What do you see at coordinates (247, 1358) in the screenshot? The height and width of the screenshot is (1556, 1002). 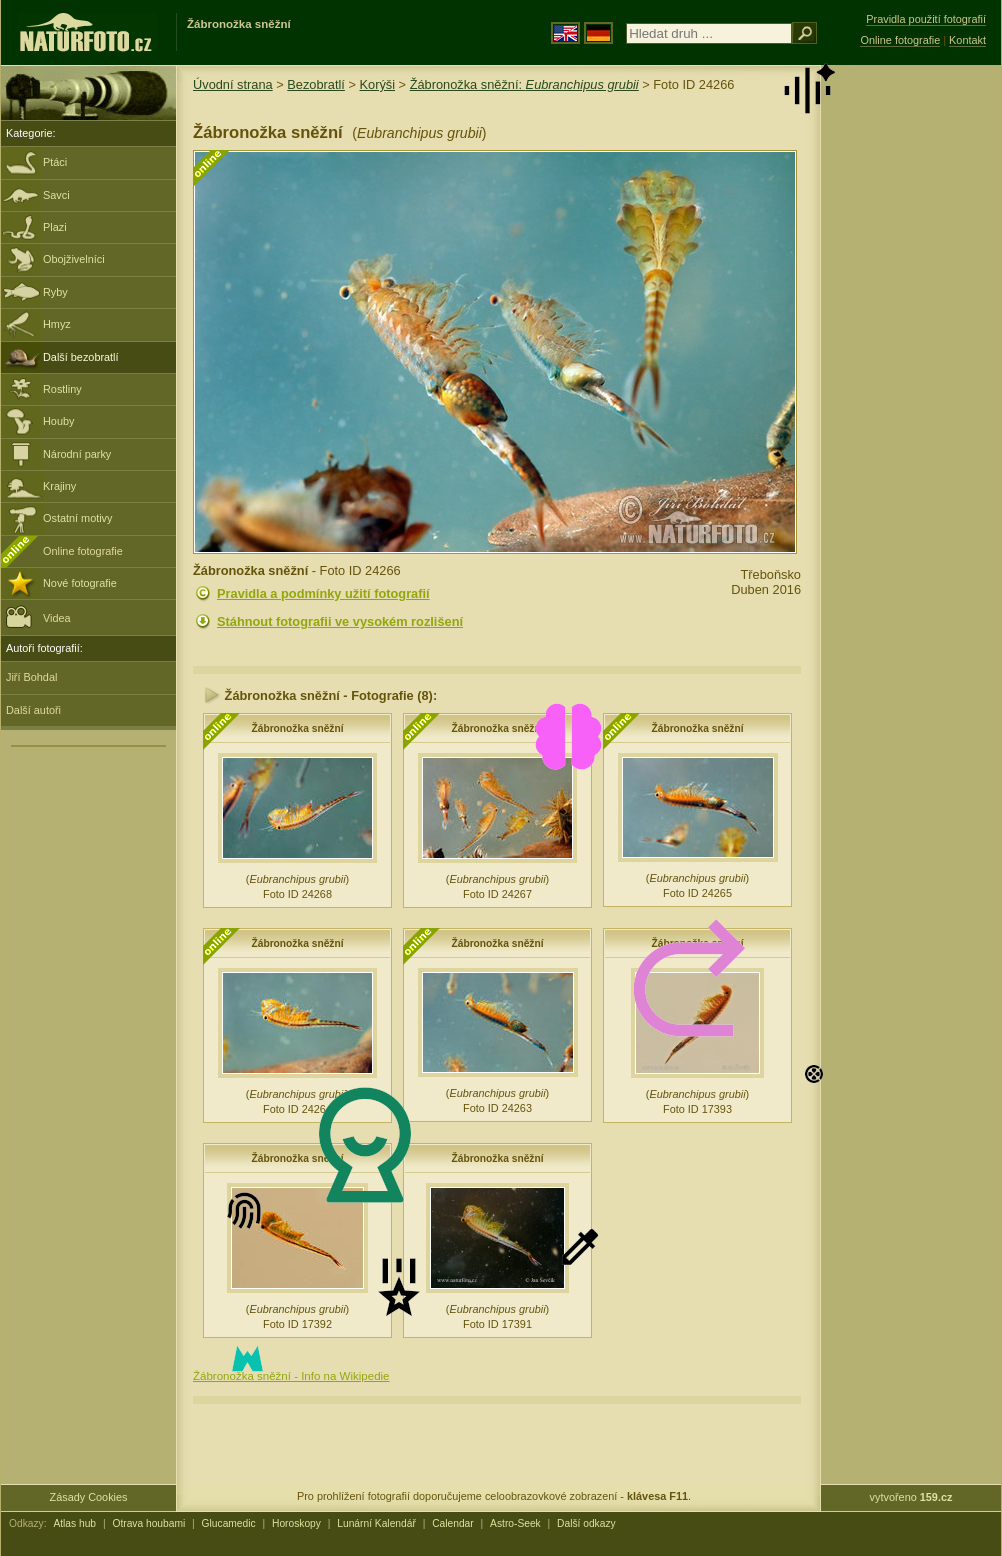 I see `wgpu graphics library logo` at bounding box center [247, 1358].